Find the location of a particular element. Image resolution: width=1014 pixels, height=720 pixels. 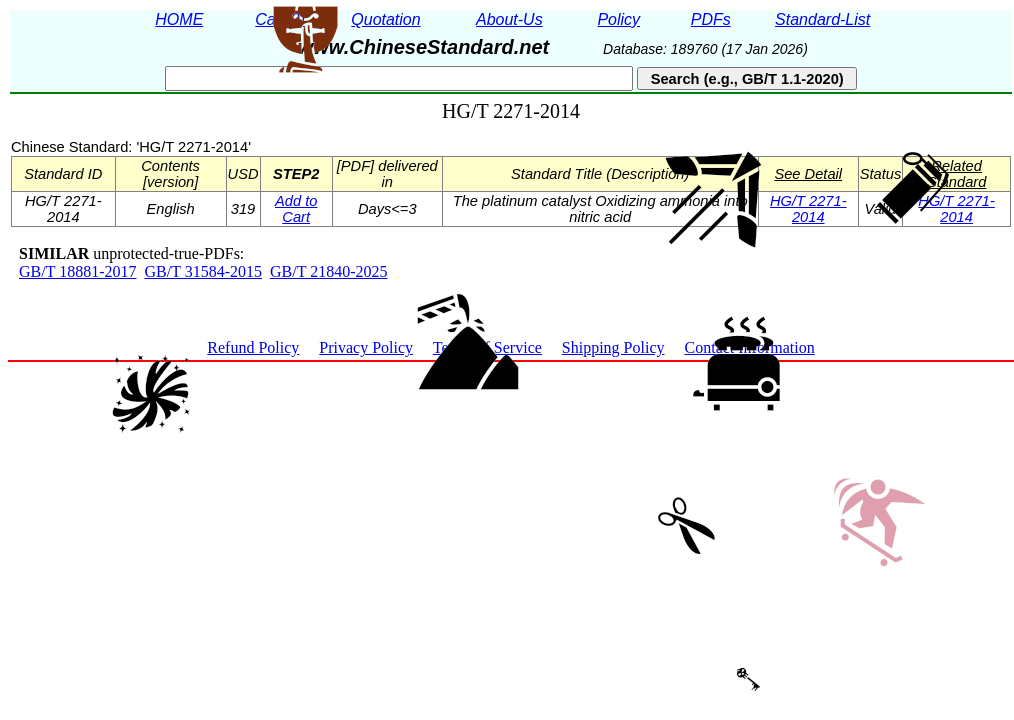

cut selected content is located at coordinates (686, 525).